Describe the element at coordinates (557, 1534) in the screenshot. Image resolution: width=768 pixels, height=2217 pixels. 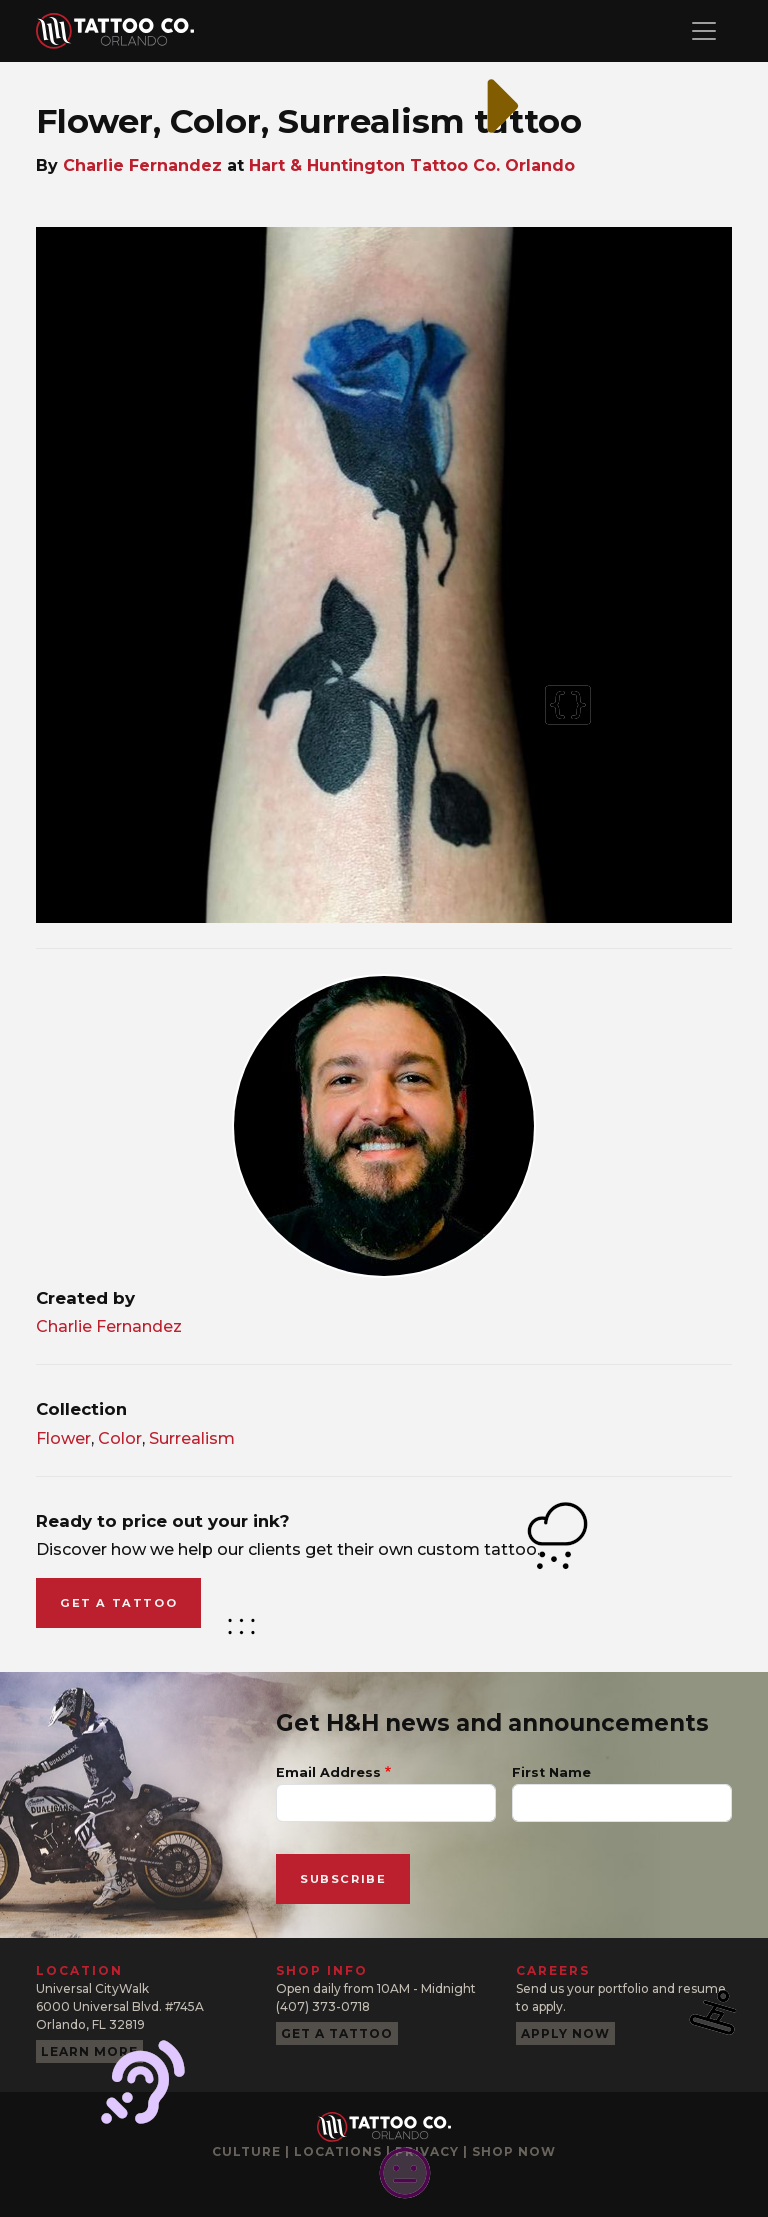
I see `indicates snowy weather conditions` at that location.